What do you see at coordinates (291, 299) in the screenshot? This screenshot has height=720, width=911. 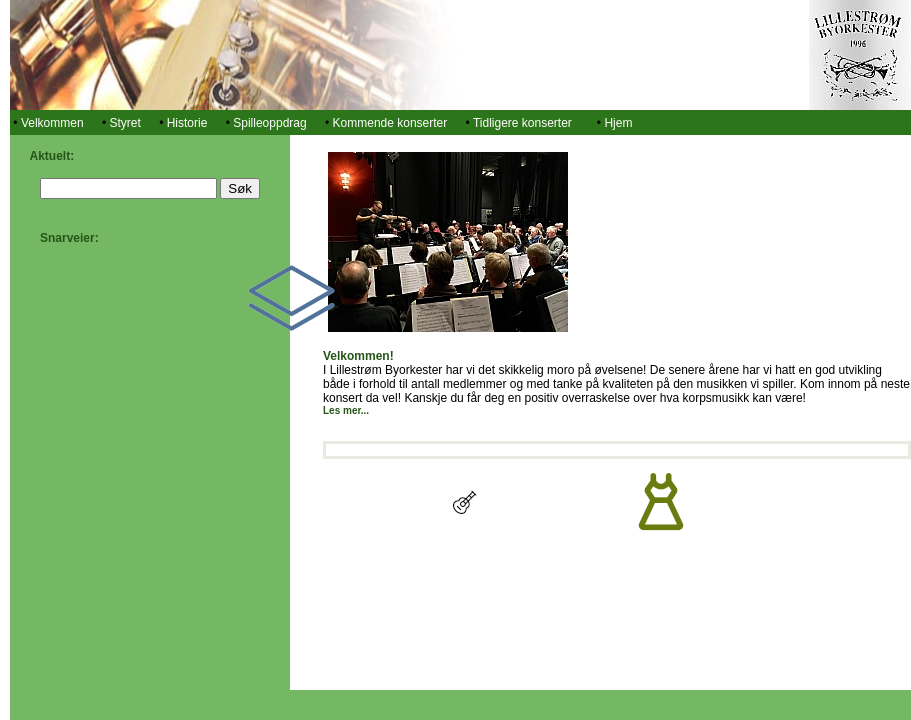 I see `view layers or stacked content` at bounding box center [291, 299].